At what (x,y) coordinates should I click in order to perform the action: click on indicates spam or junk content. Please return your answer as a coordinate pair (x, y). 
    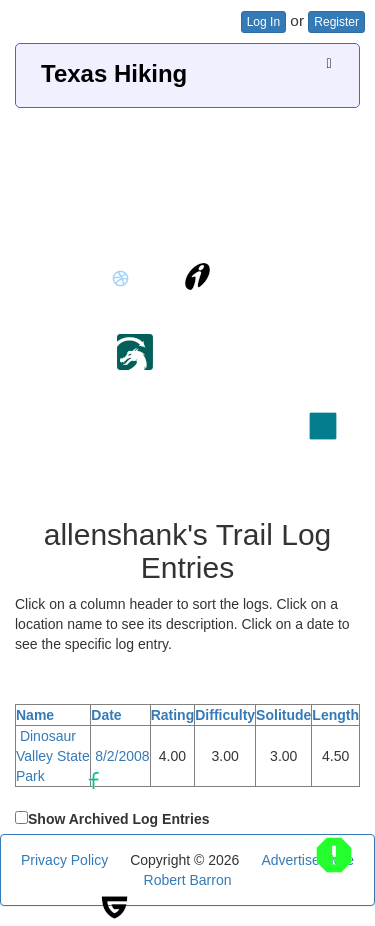
    Looking at the image, I should click on (334, 855).